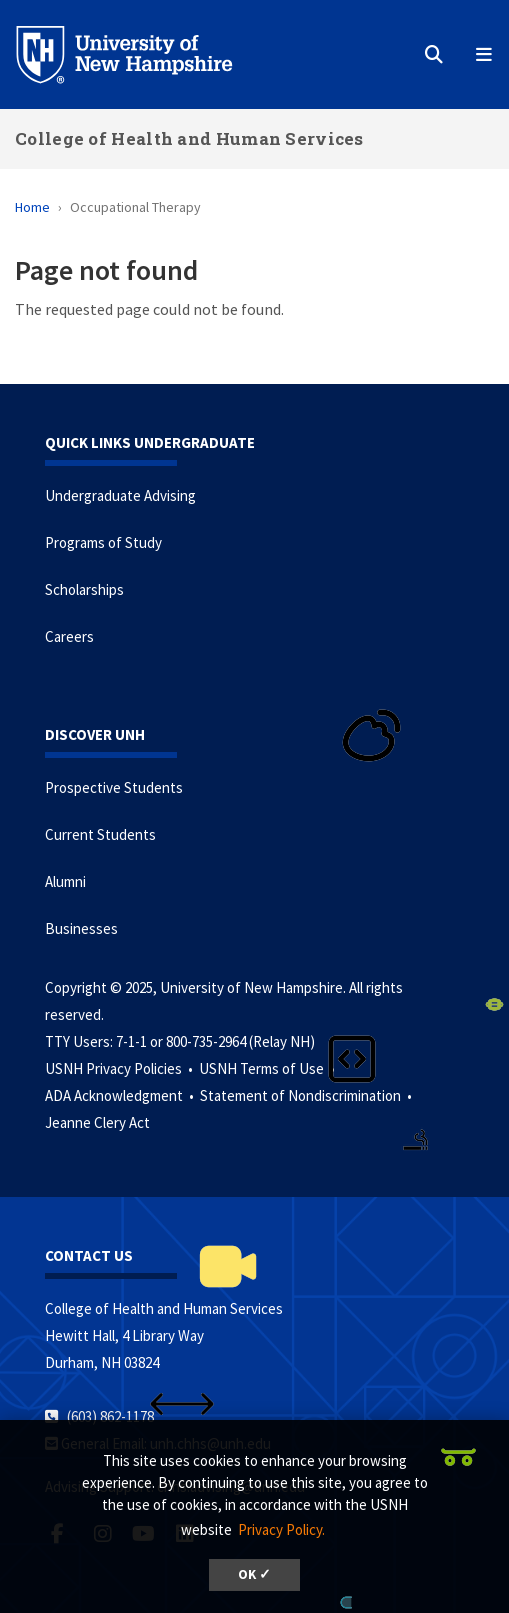  Describe the element at coordinates (494, 1004) in the screenshot. I see `indicates mask required or health safety area` at that location.